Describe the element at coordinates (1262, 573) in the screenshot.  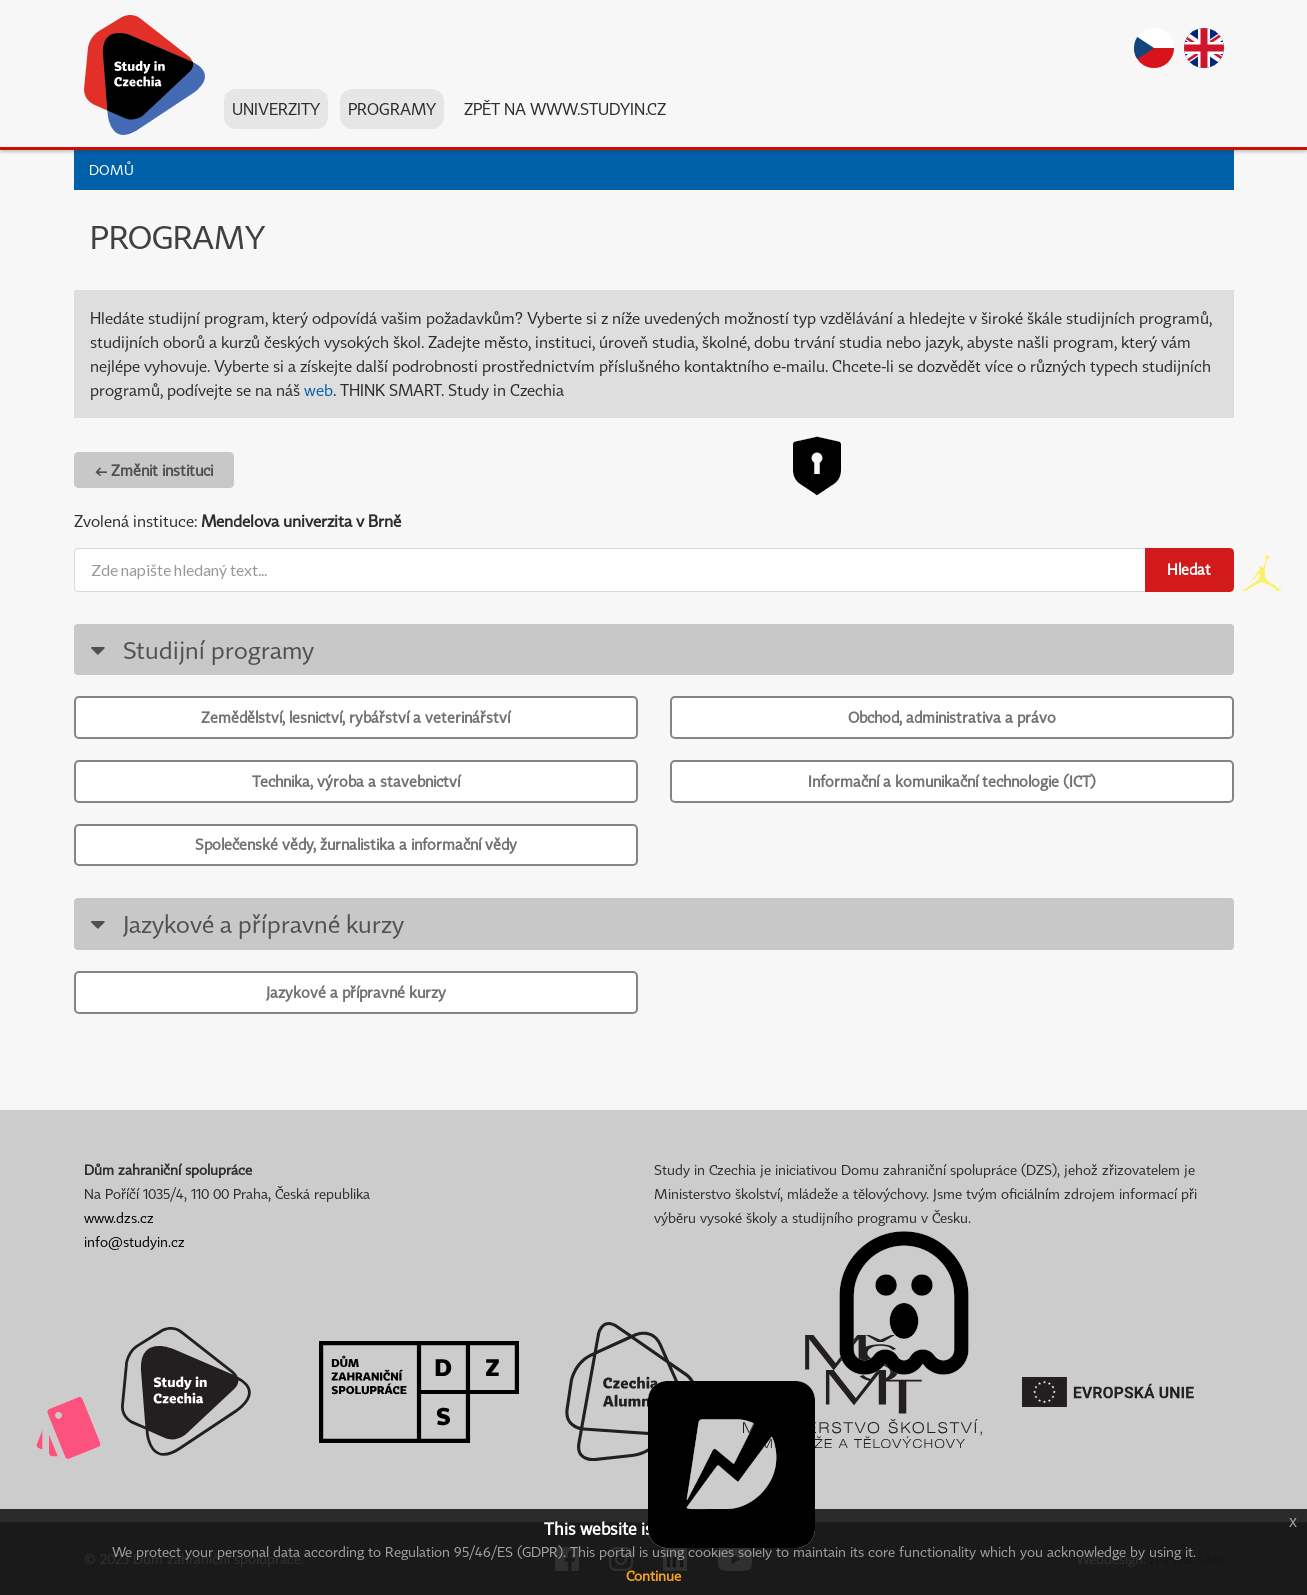
I see `Jordan brand logo` at that location.